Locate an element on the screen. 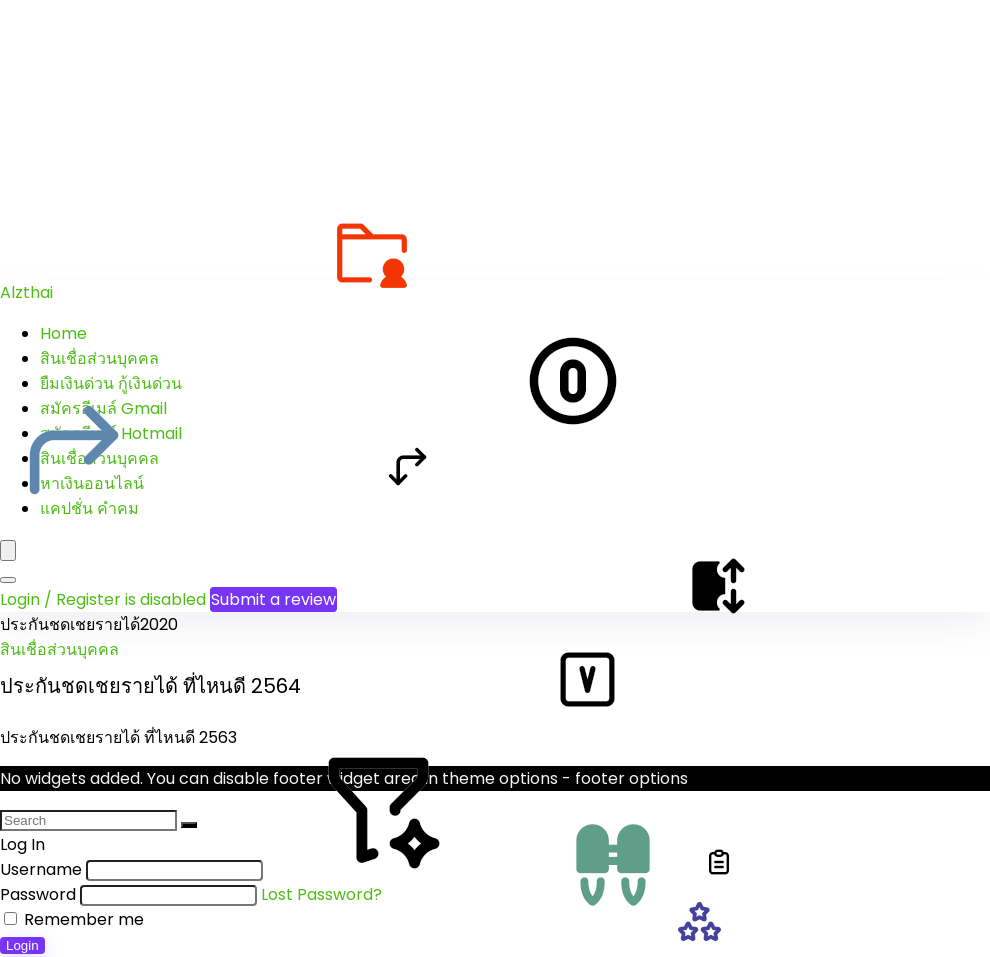  apply smart or AI-powered filters is located at coordinates (378, 807).